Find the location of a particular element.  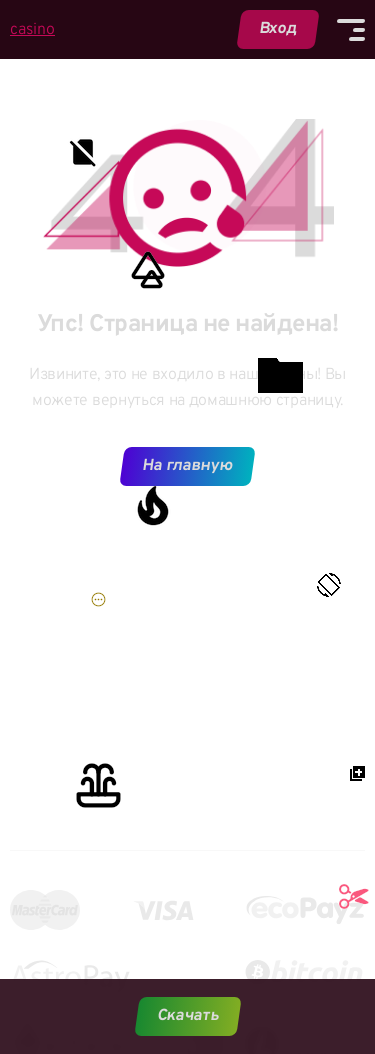

locate nearby fountains or water features is located at coordinates (98, 785).